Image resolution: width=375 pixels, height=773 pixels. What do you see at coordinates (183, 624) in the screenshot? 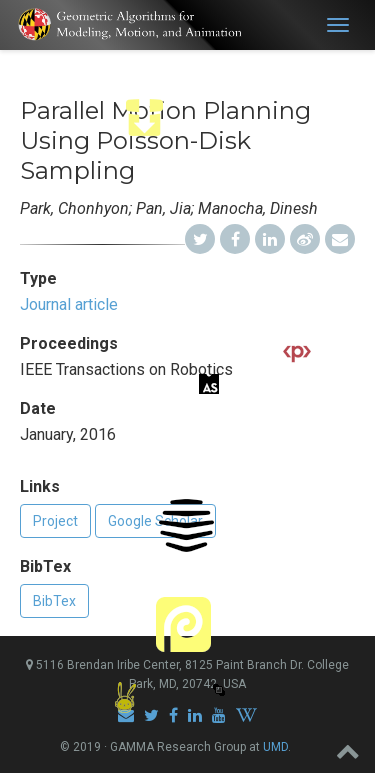
I see `open Photopea image editor` at bounding box center [183, 624].